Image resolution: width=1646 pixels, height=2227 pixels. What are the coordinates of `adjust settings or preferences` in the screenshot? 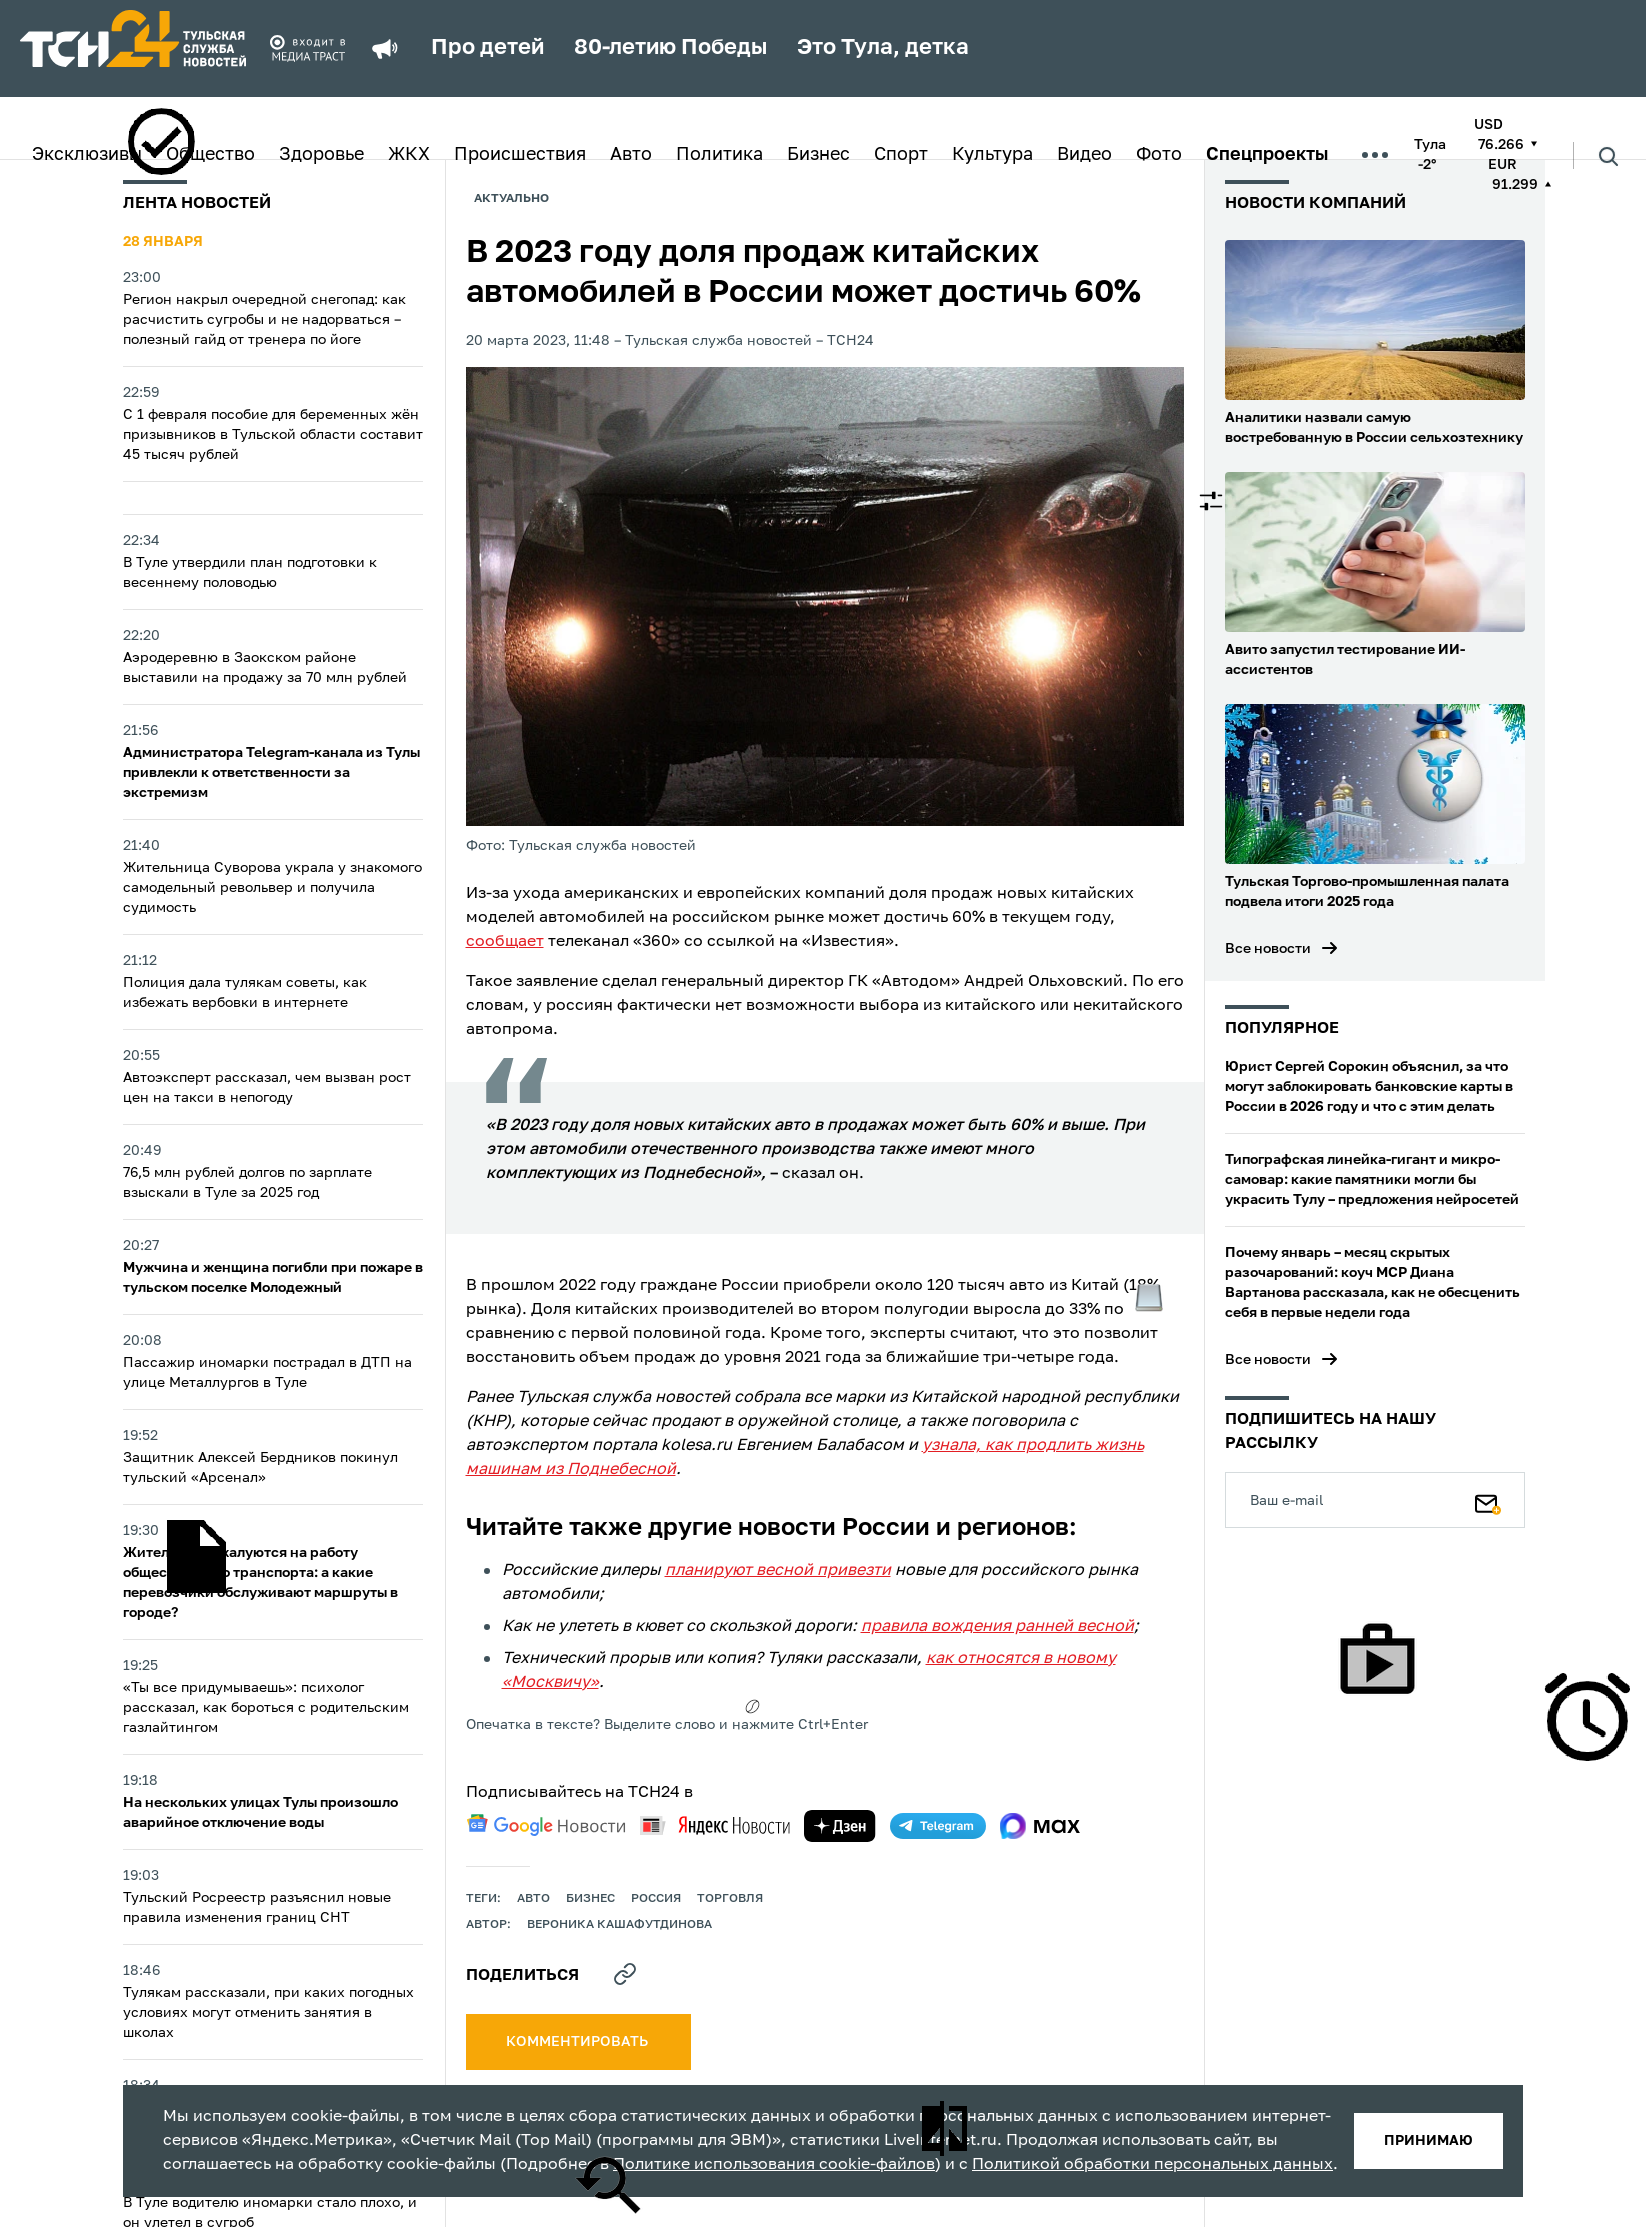 It's located at (1211, 501).